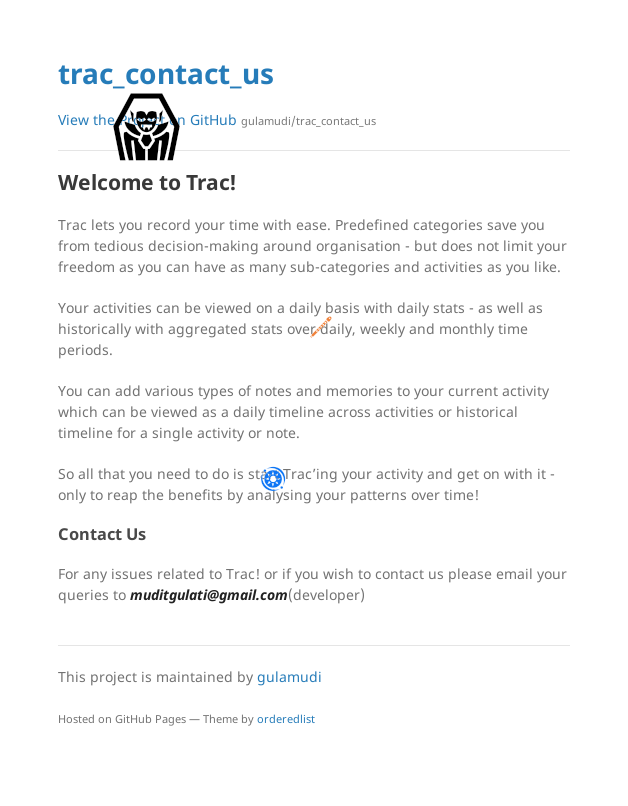 The width and height of the screenshot is (628, 806). What do you see at coordinates (273, 479) in the screenshot?
I see `view satellite or orbital tracking features` at bounding box center [273, 479].